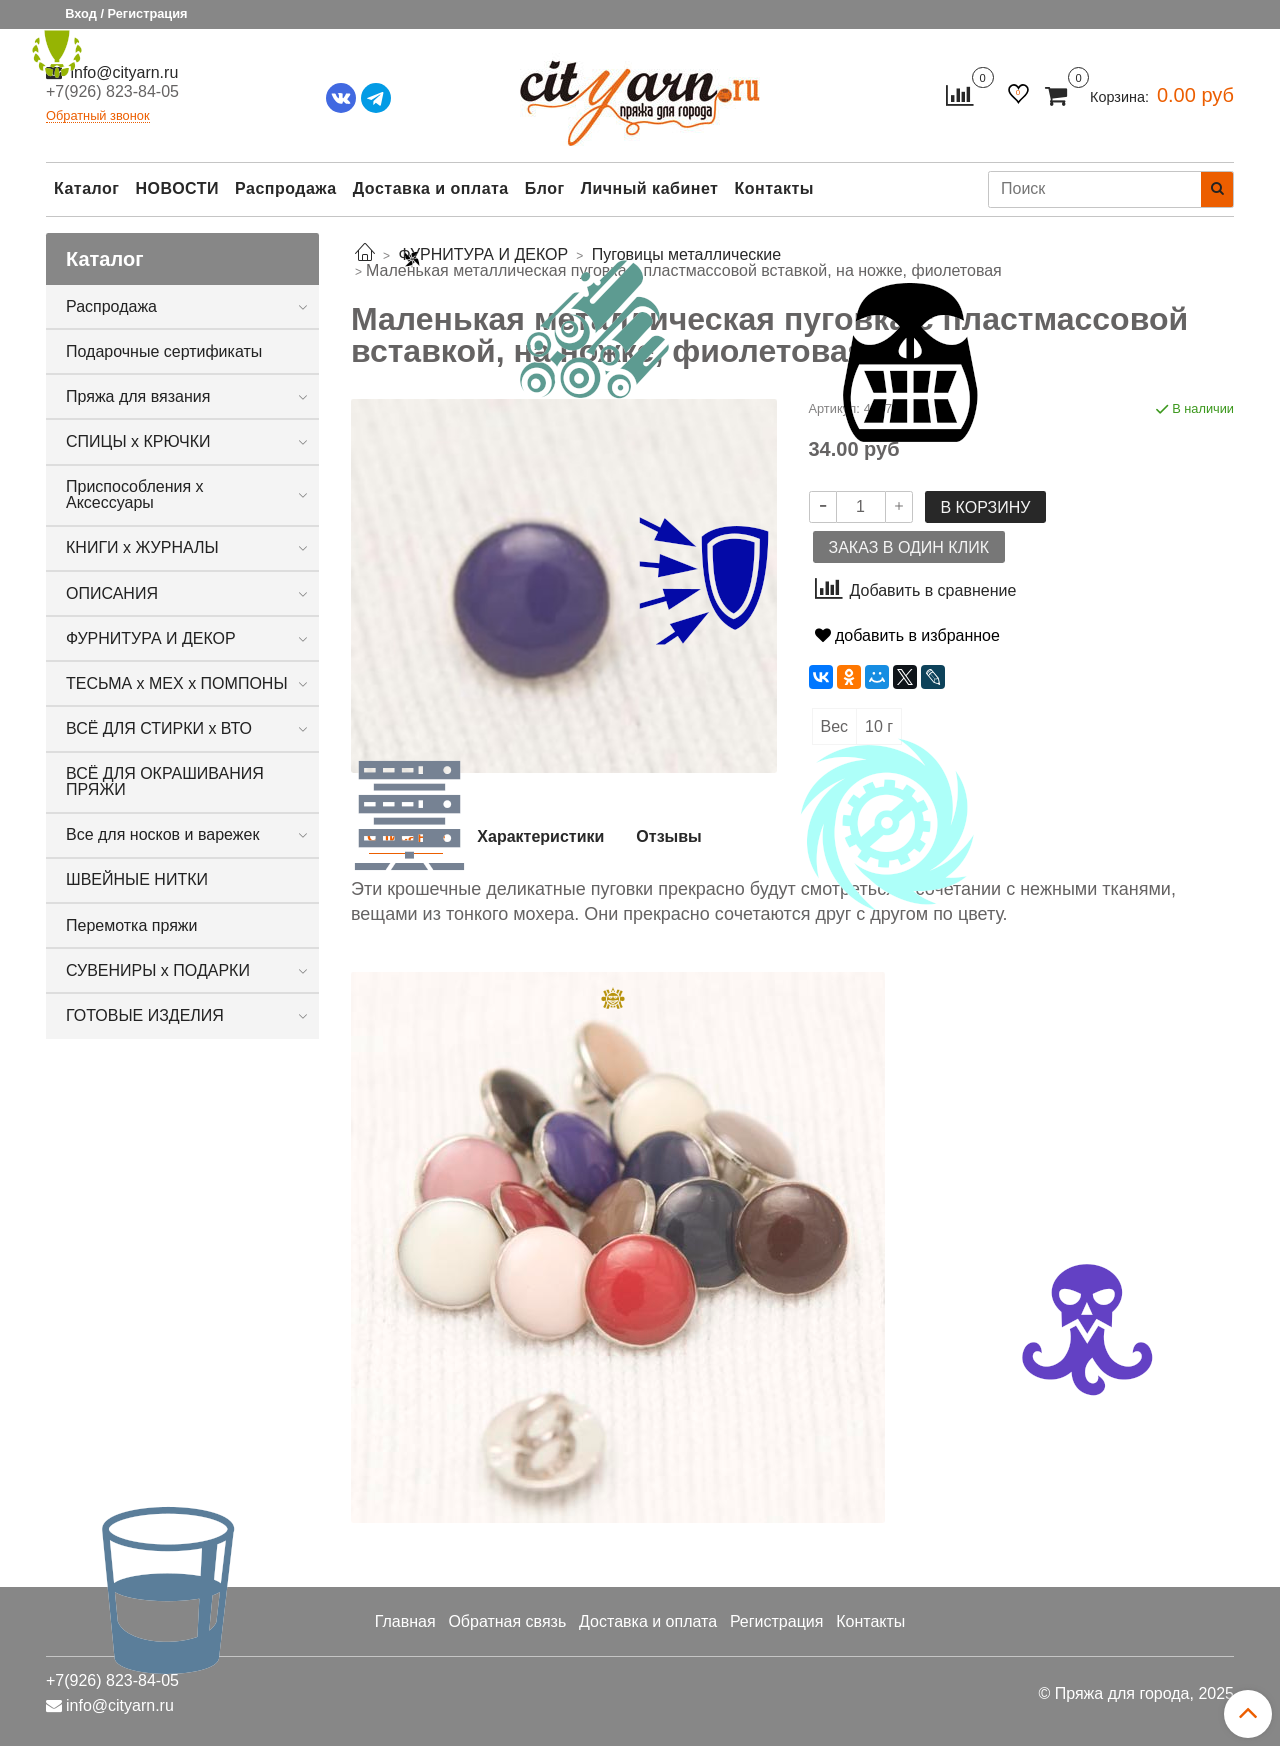 Image resolution: width=1280 pixels, height=1746 pixels. I want to click on activate overdrive or boost mode, so click(887, 824).